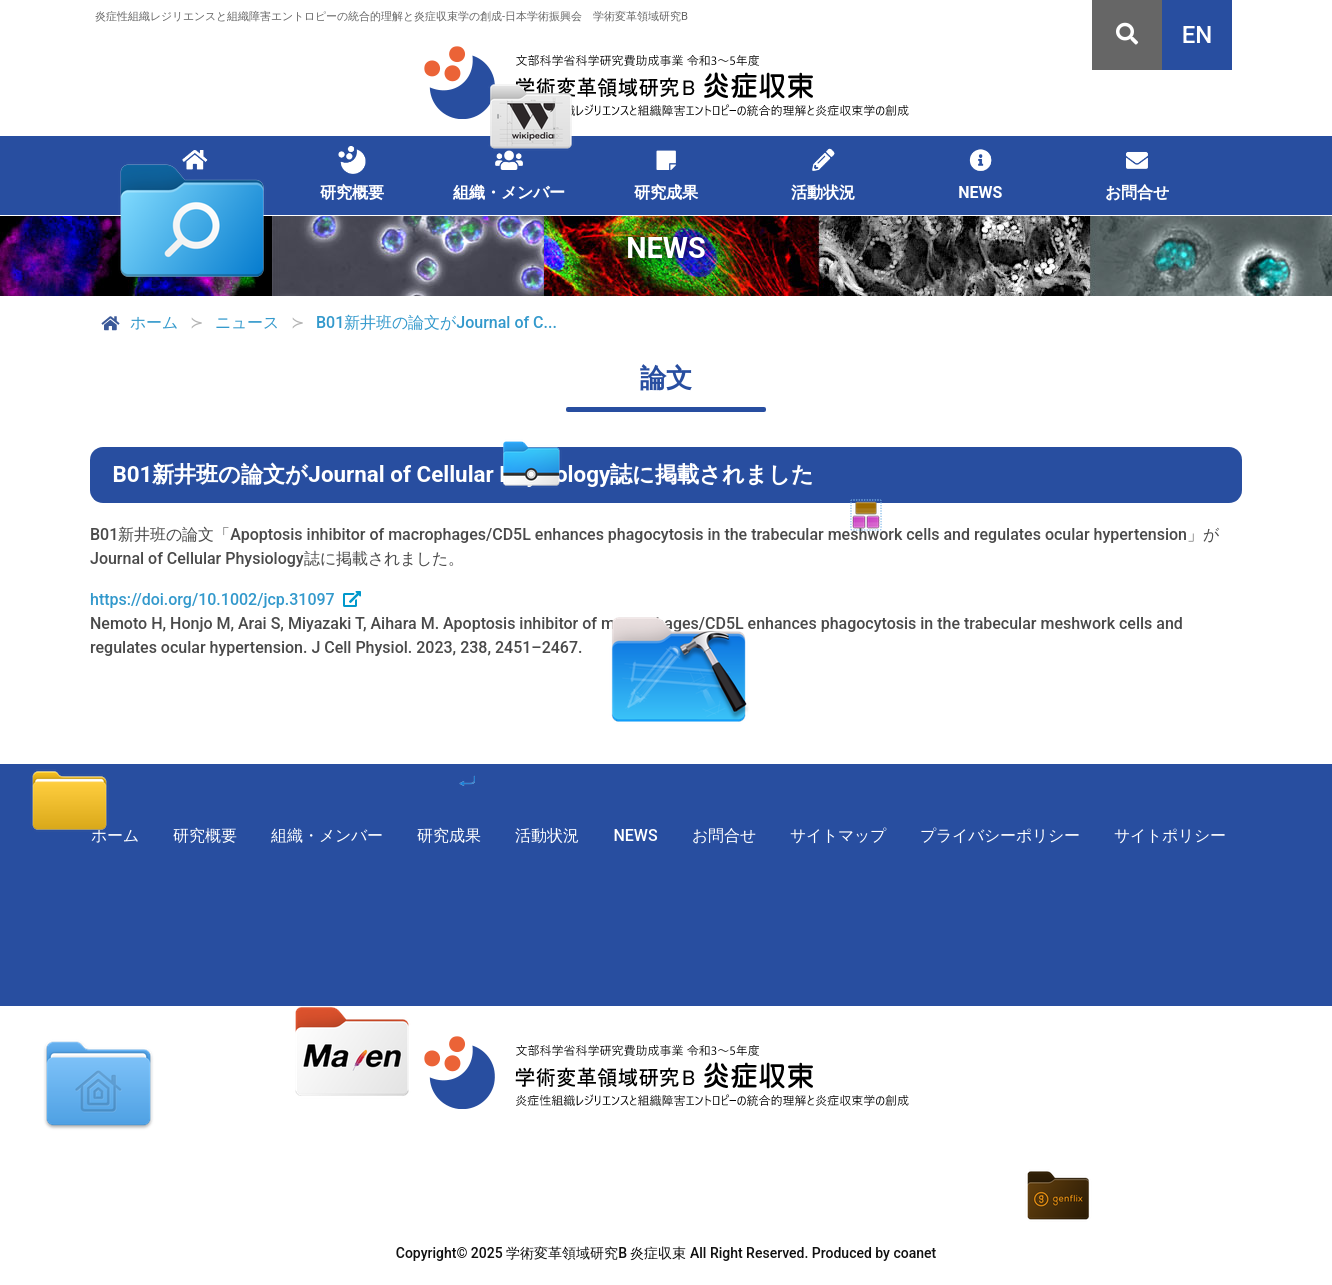 This screenshot has width=1332, height=1285. I want to click on folder containing maven project files, so click(351, 1054).